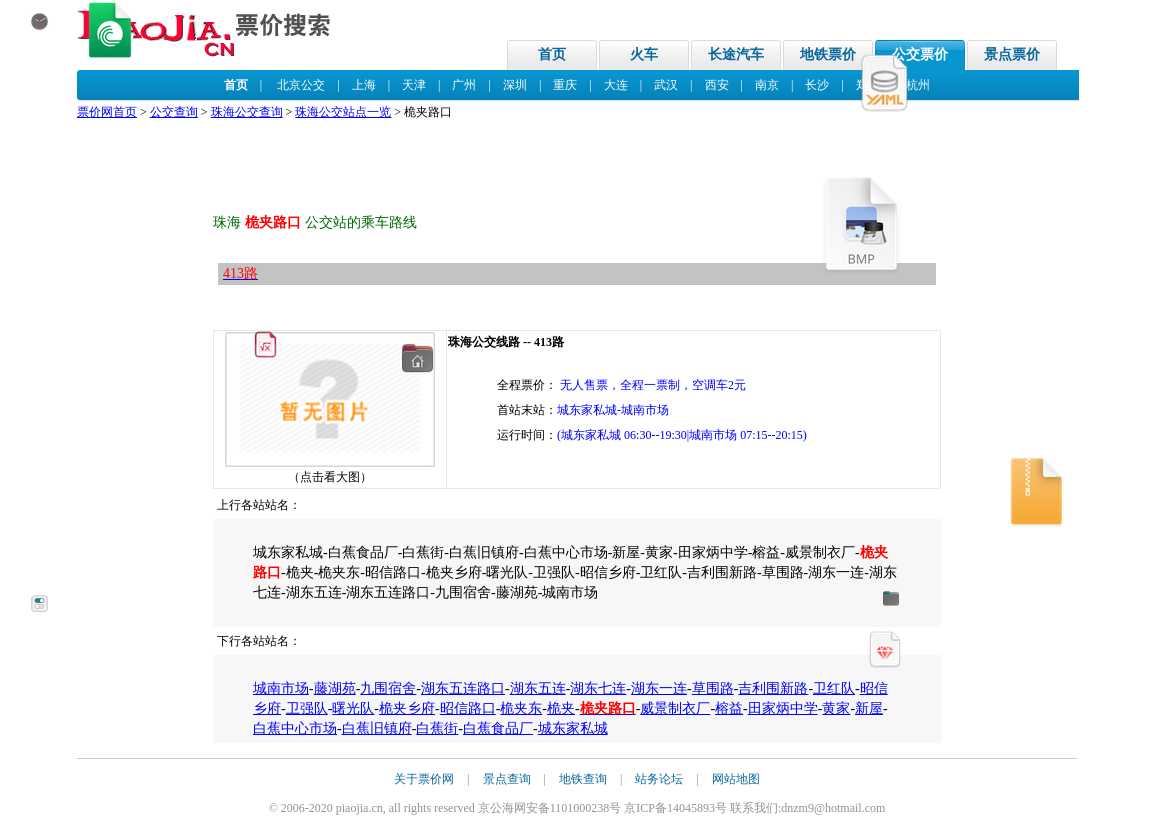  What do you see at coordinates (861, 225) in the screenshot?
I see `a BMP image file` at bounding box center [861, 225].